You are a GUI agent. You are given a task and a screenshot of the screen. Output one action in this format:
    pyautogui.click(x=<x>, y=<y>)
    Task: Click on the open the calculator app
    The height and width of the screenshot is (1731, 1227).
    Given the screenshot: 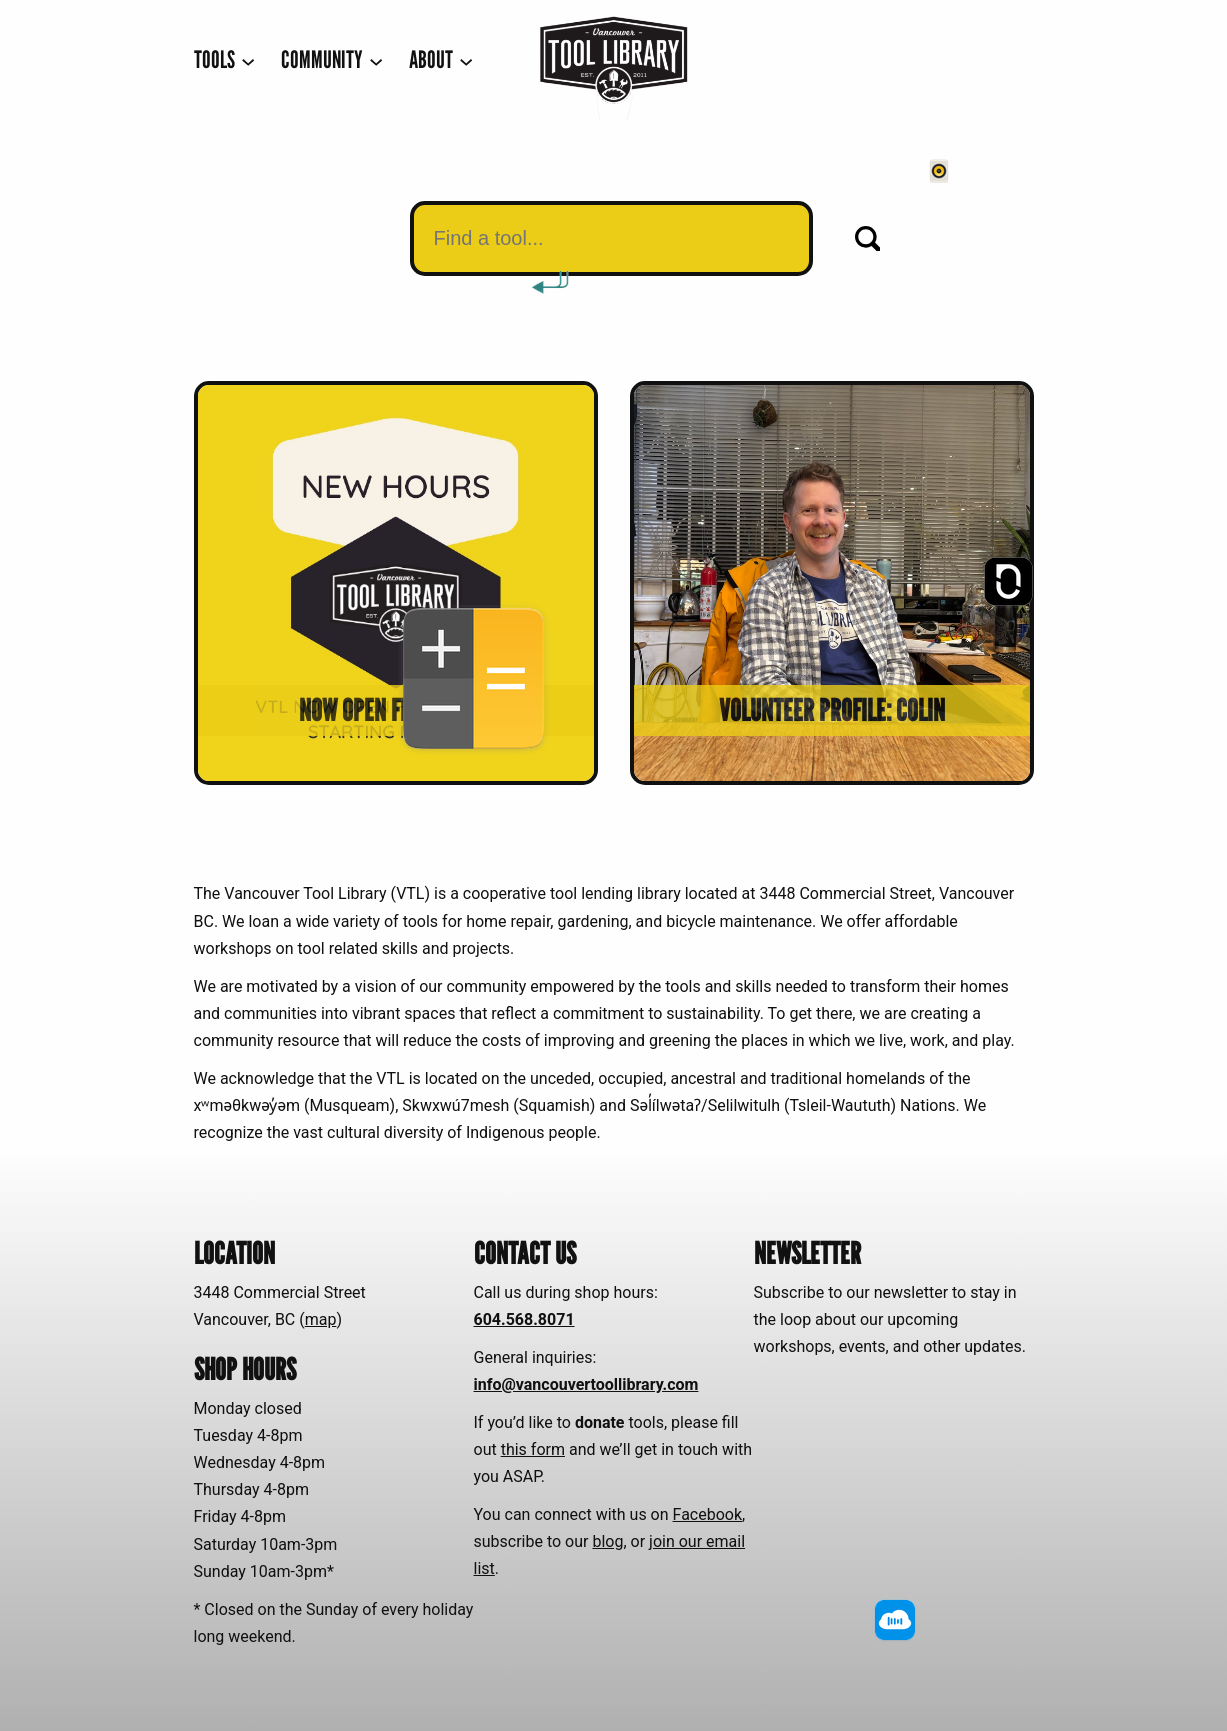 What is the action you would take?
    pyautogui.click(x=473, y=678)
    